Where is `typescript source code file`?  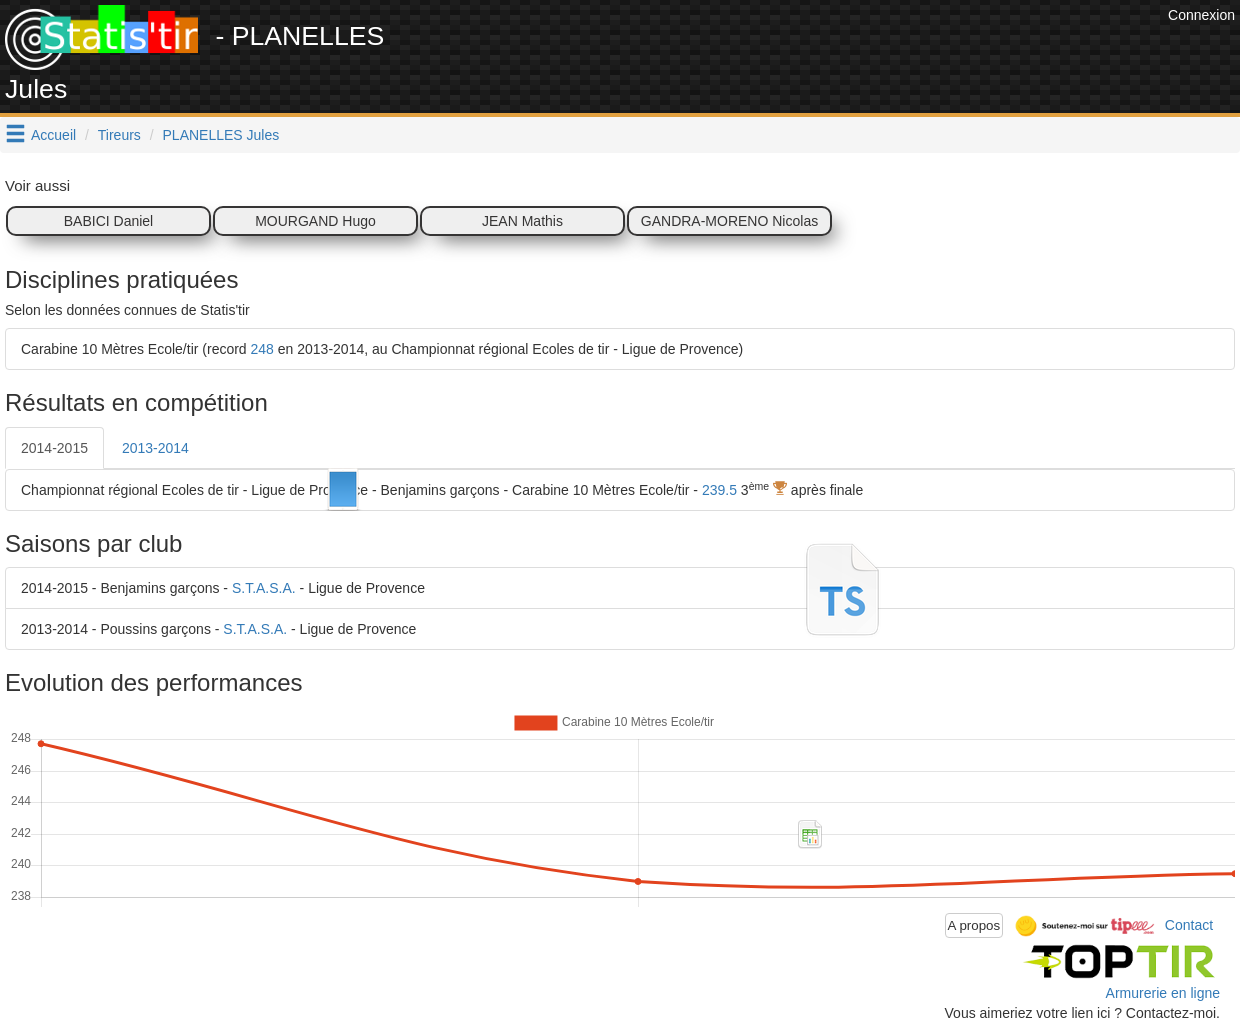 typescript source code file is located at coordinates (842, 589).